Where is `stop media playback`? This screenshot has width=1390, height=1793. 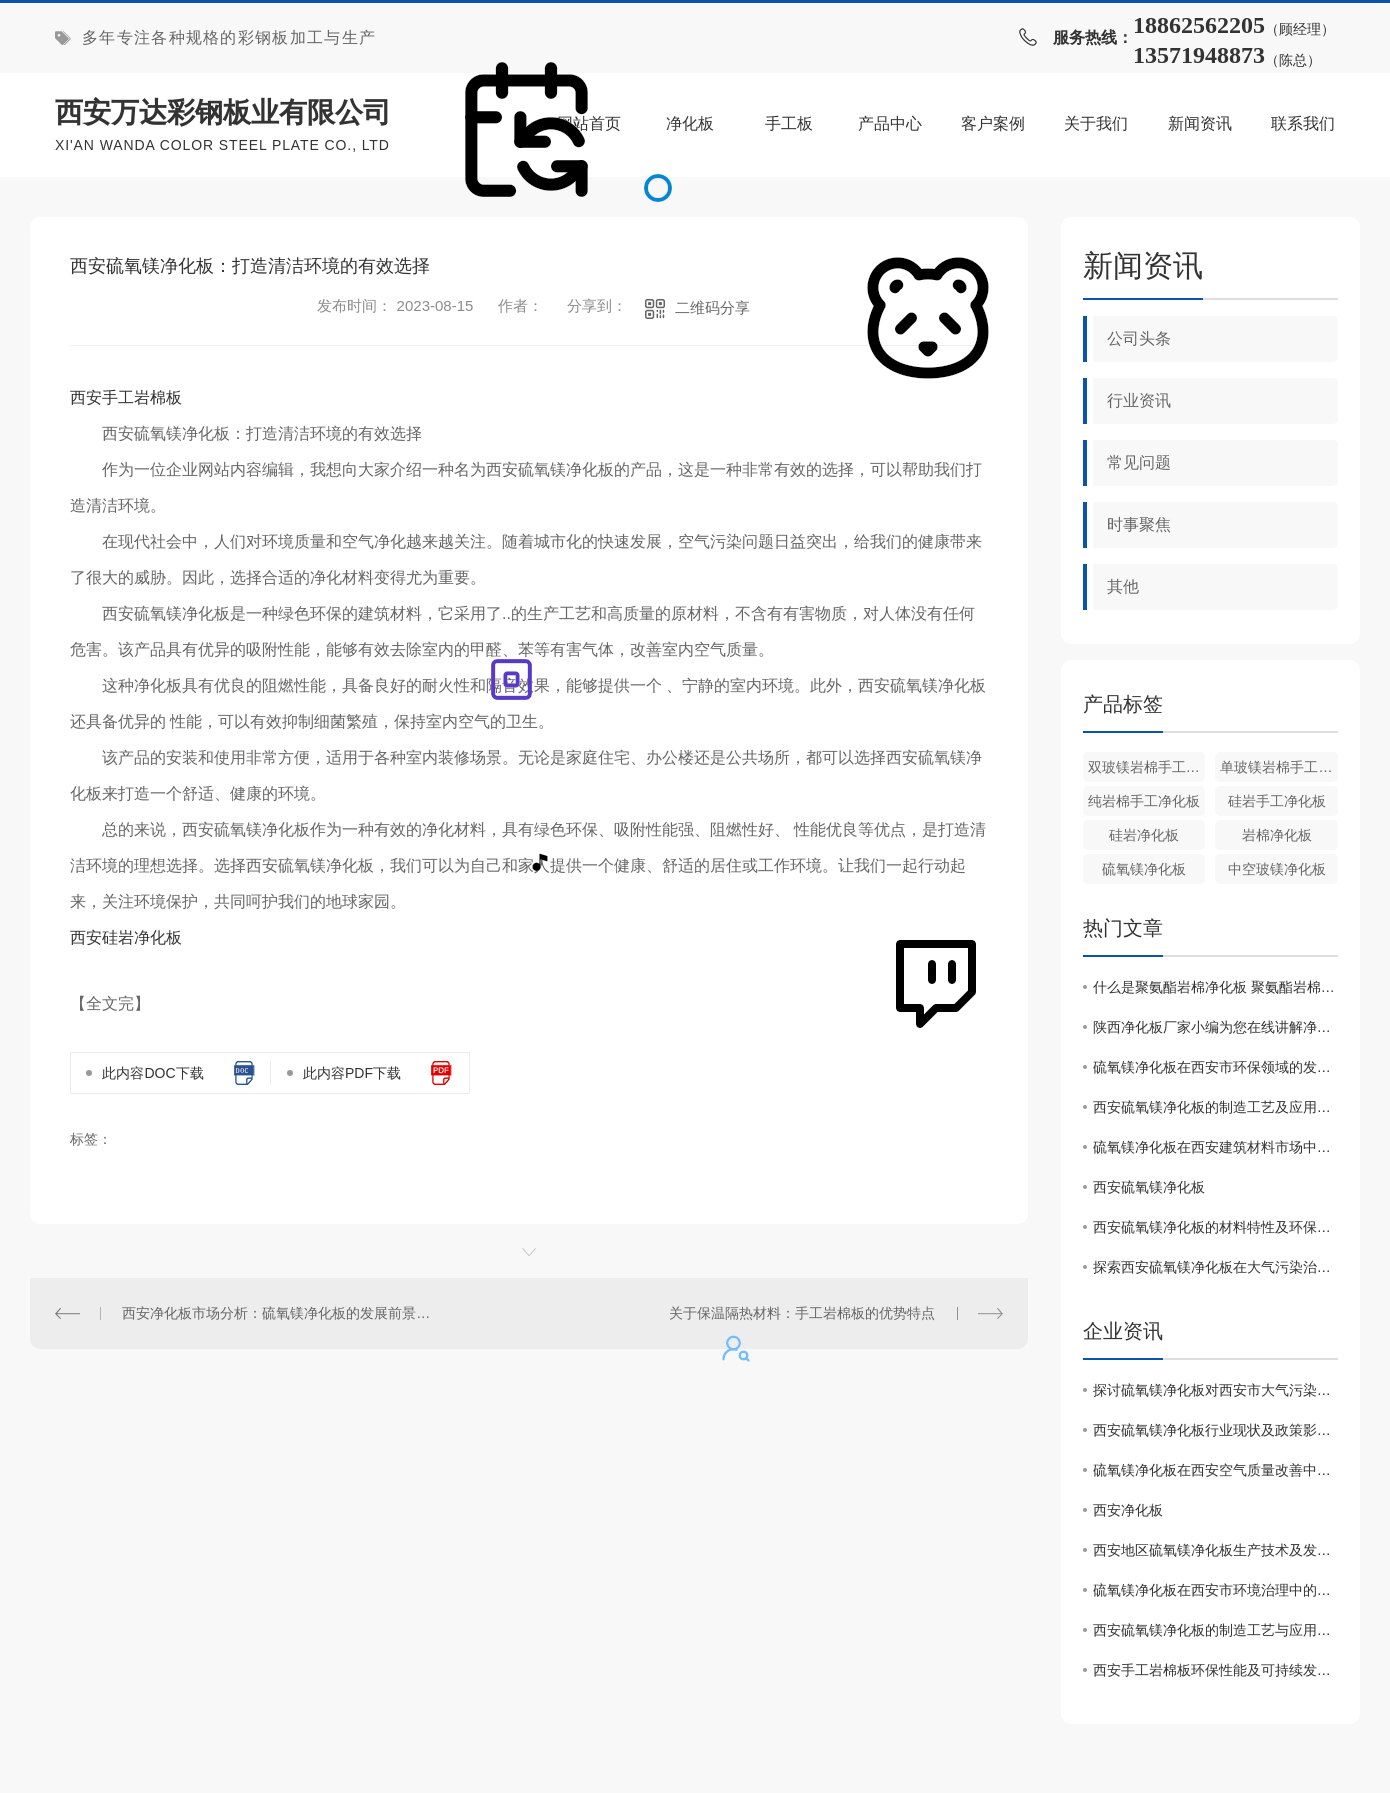 stop media playback is located at coordinates (511, 679).